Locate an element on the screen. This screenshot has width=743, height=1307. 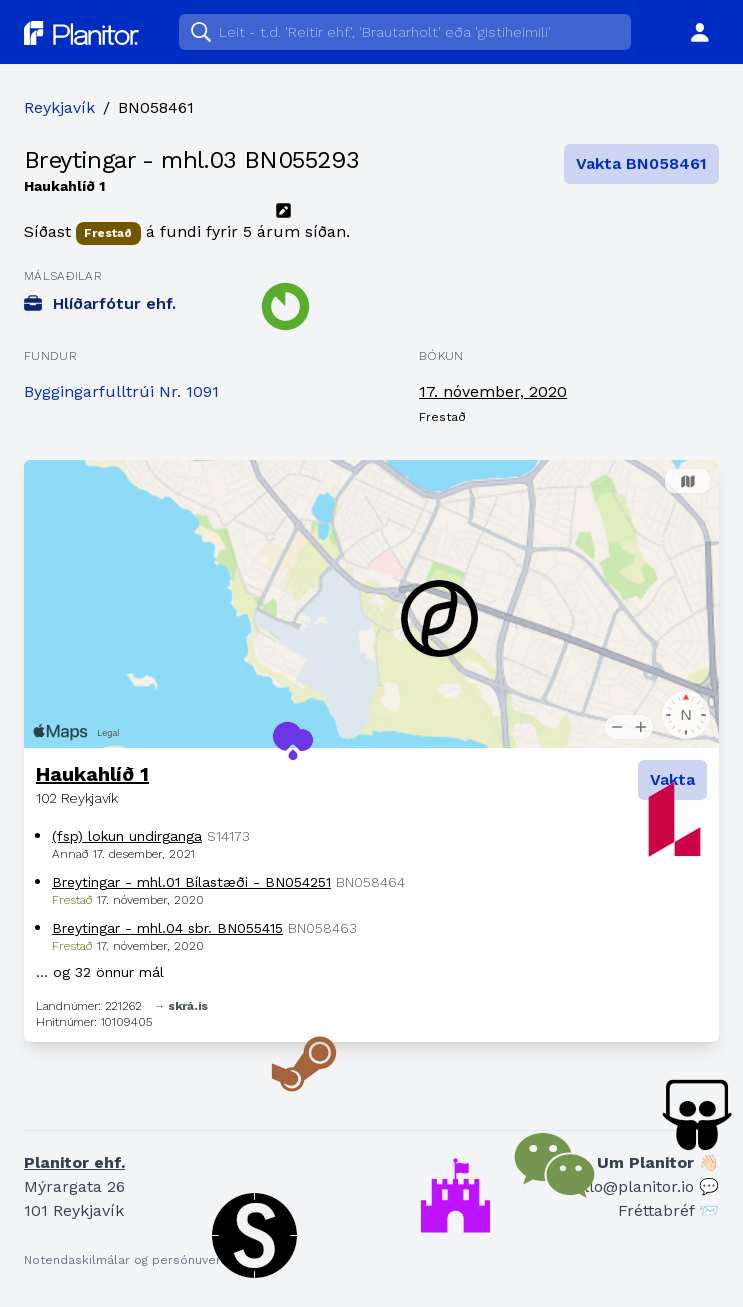
fort awesome brand logo is located at coordinates (455, 1195).